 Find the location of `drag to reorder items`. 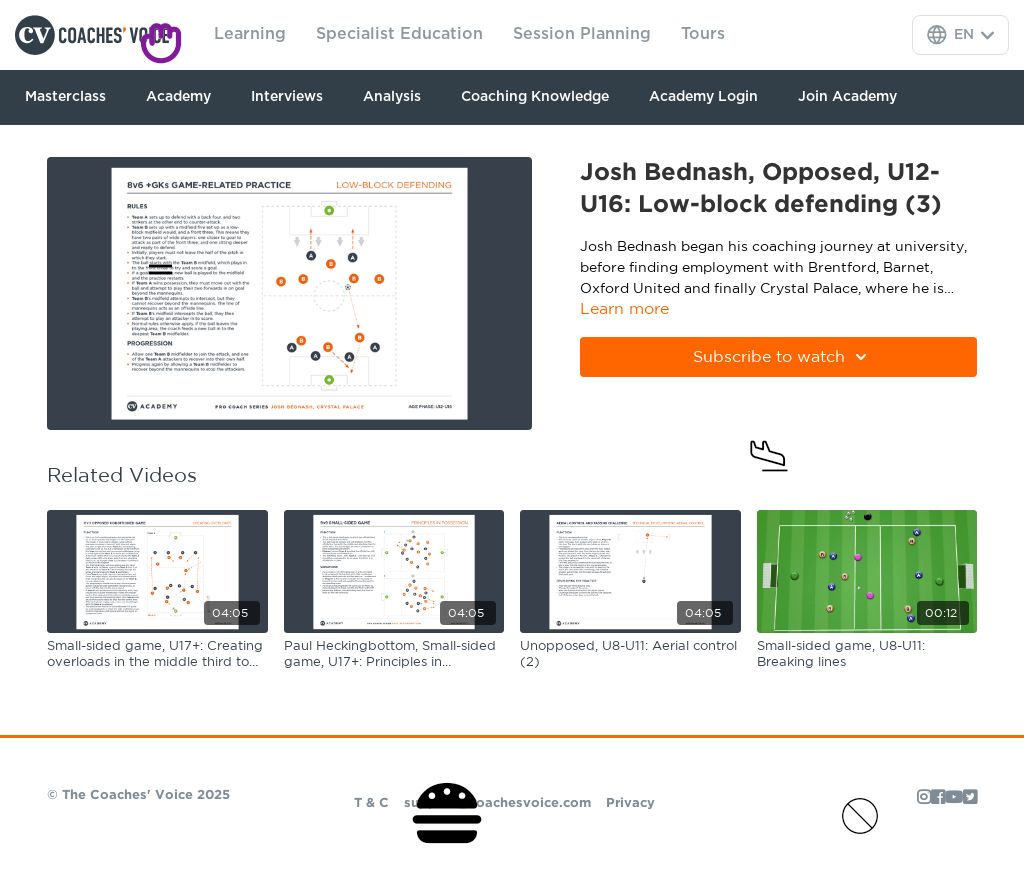

drag to reorder items is located at coordinates (161, 38).